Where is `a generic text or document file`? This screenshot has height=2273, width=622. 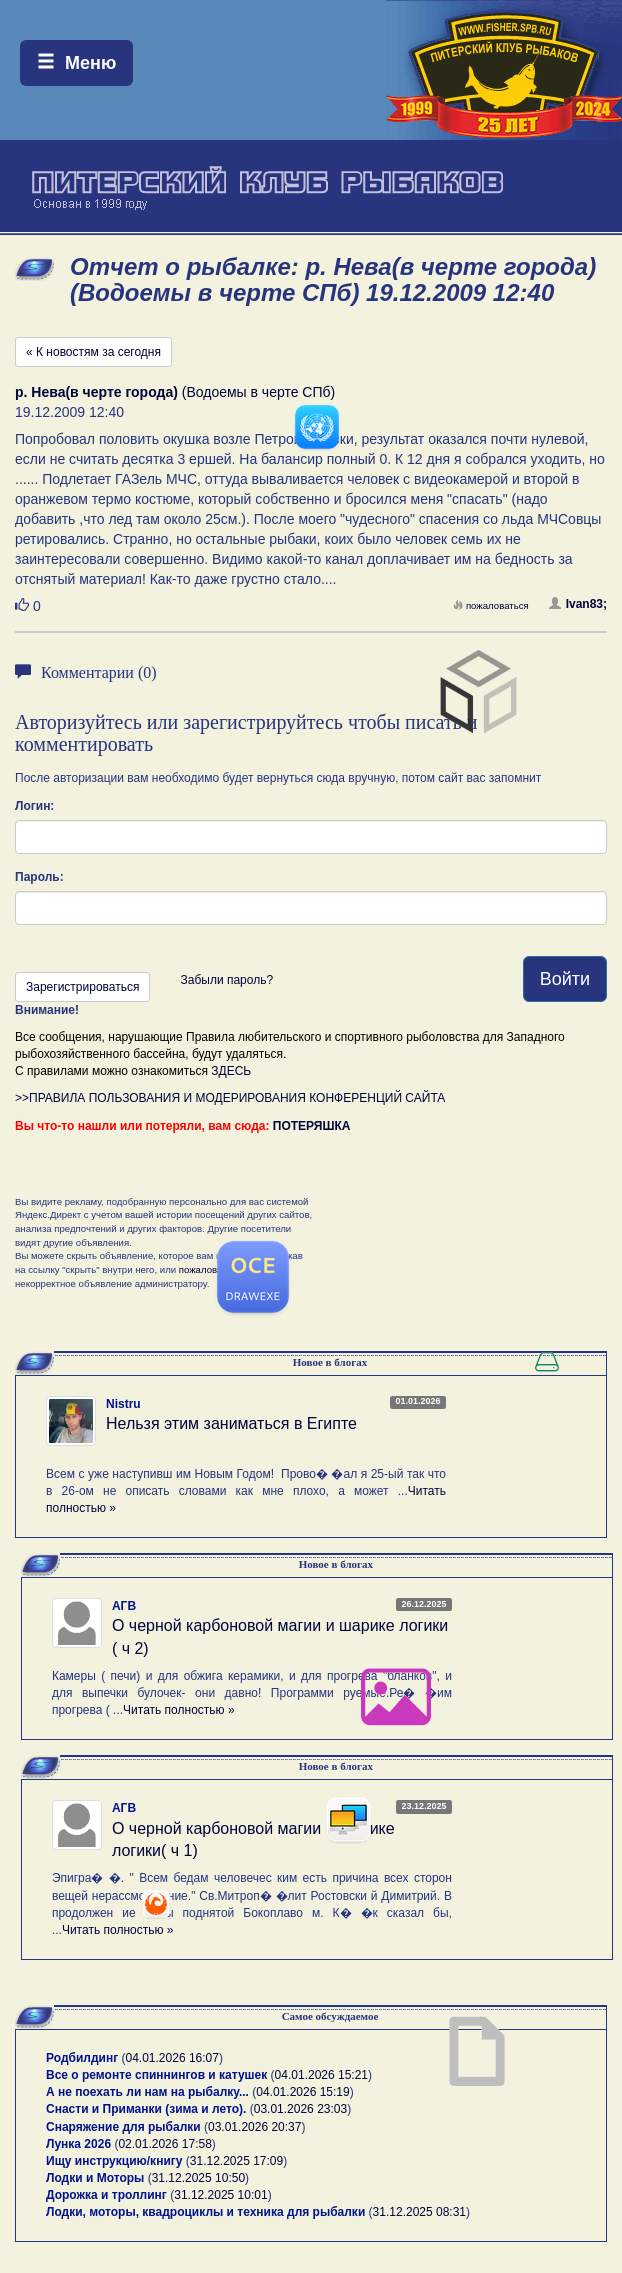
a generic text or document file is located at coordinates (477, 2049).